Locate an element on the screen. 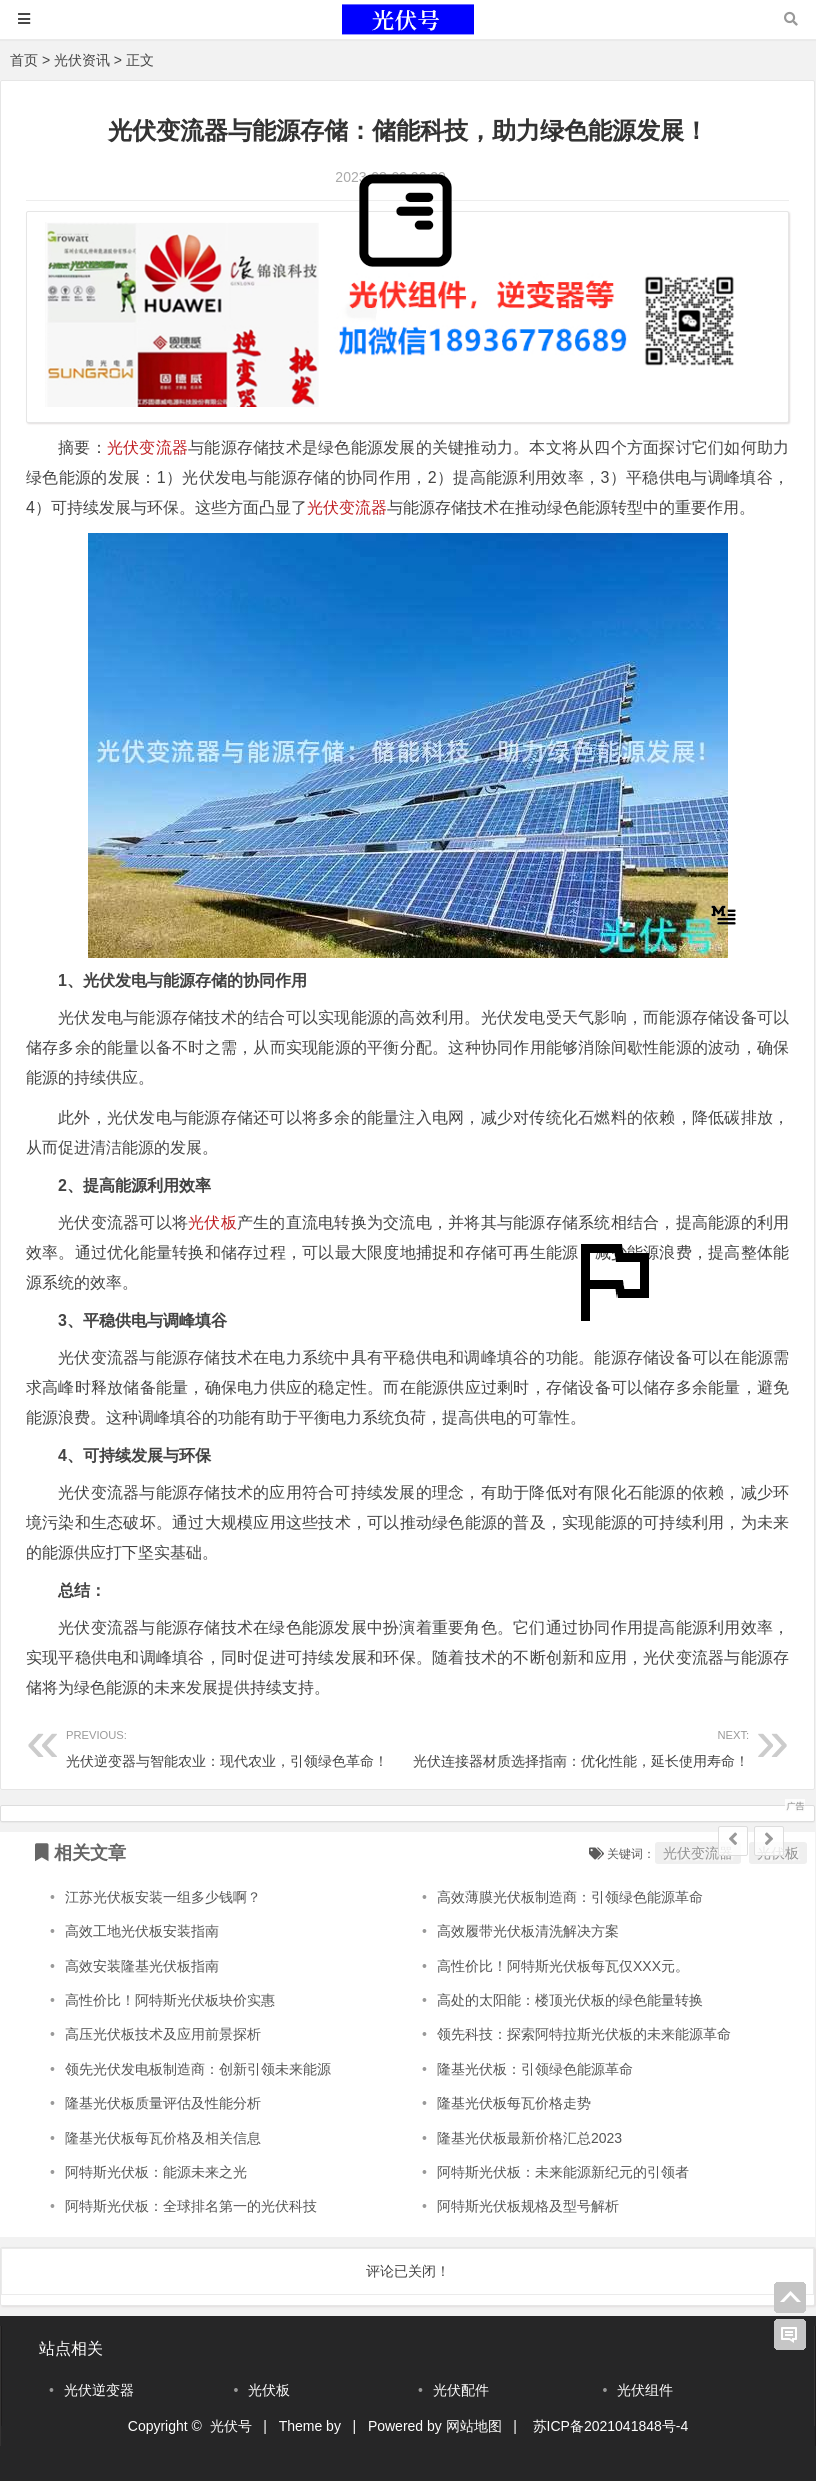  flag or mark an item for follow-up is located at coordinates (613, 1280).